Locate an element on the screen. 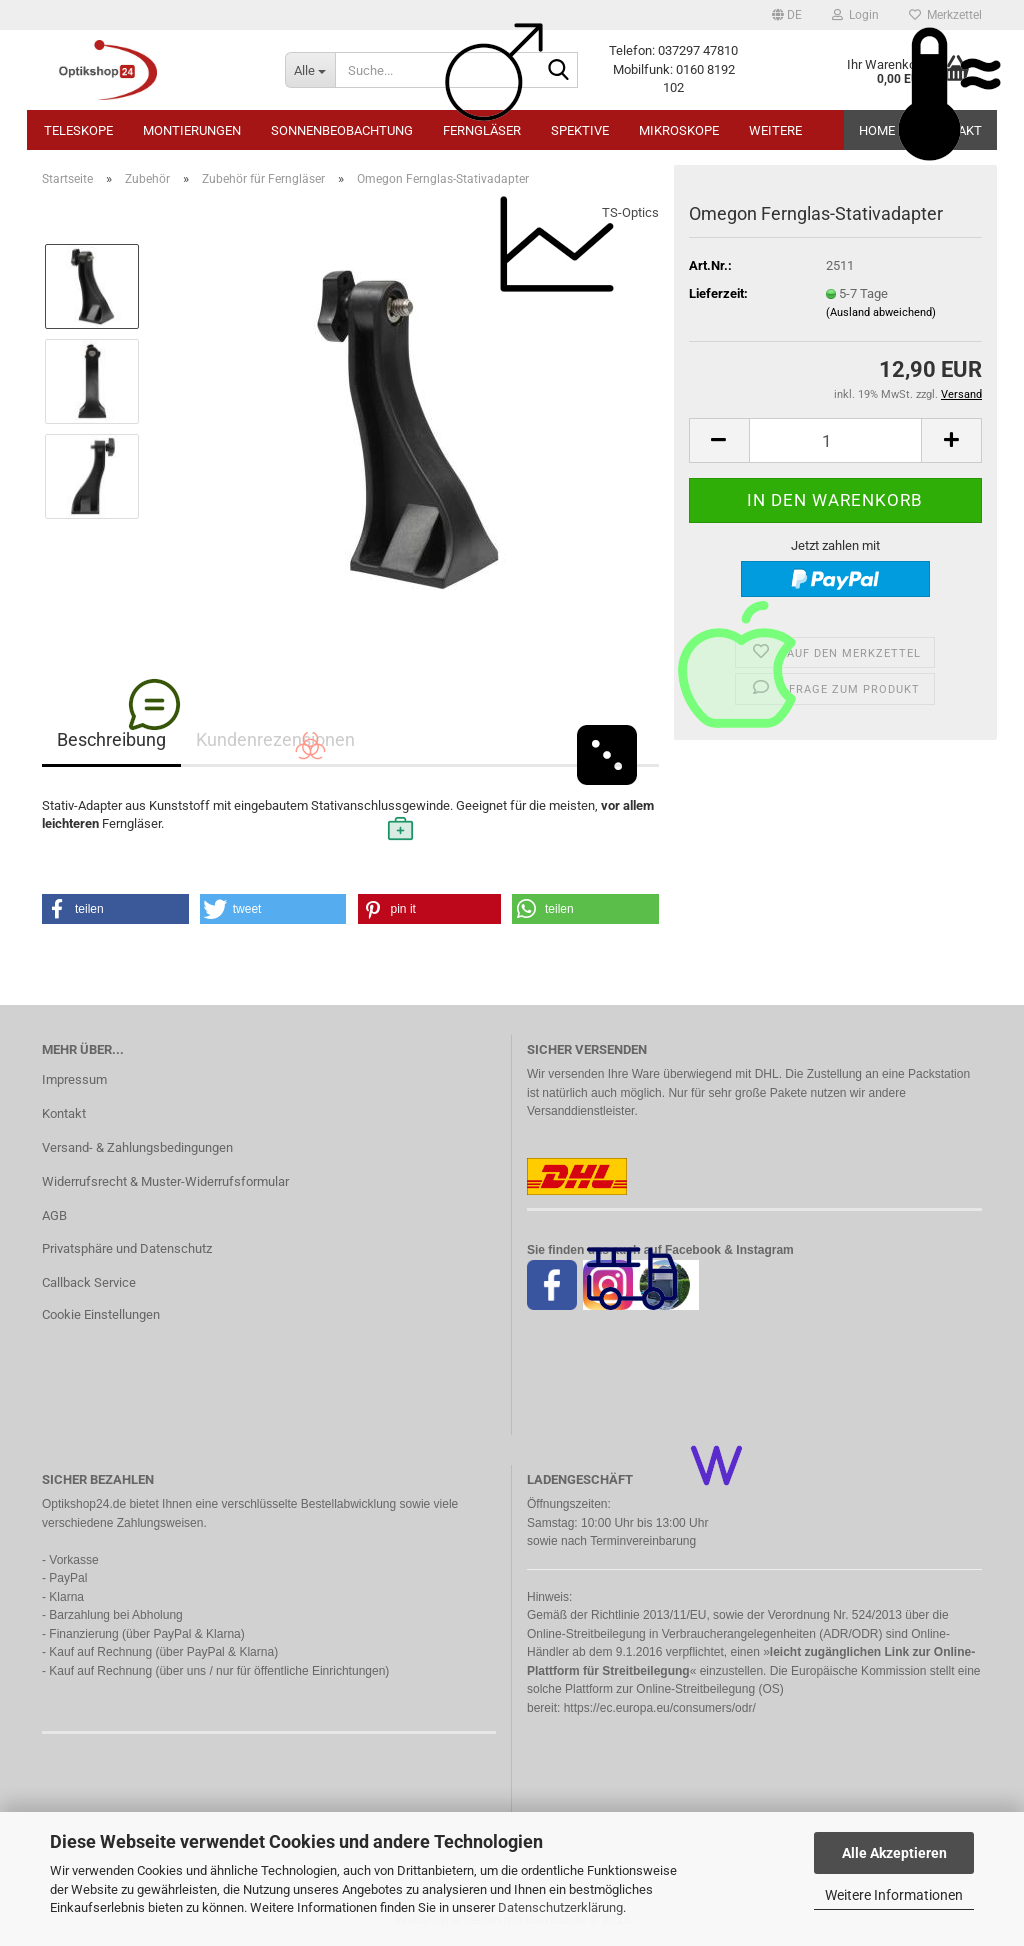  open chat or messaging is located at coordinates (154, 704).